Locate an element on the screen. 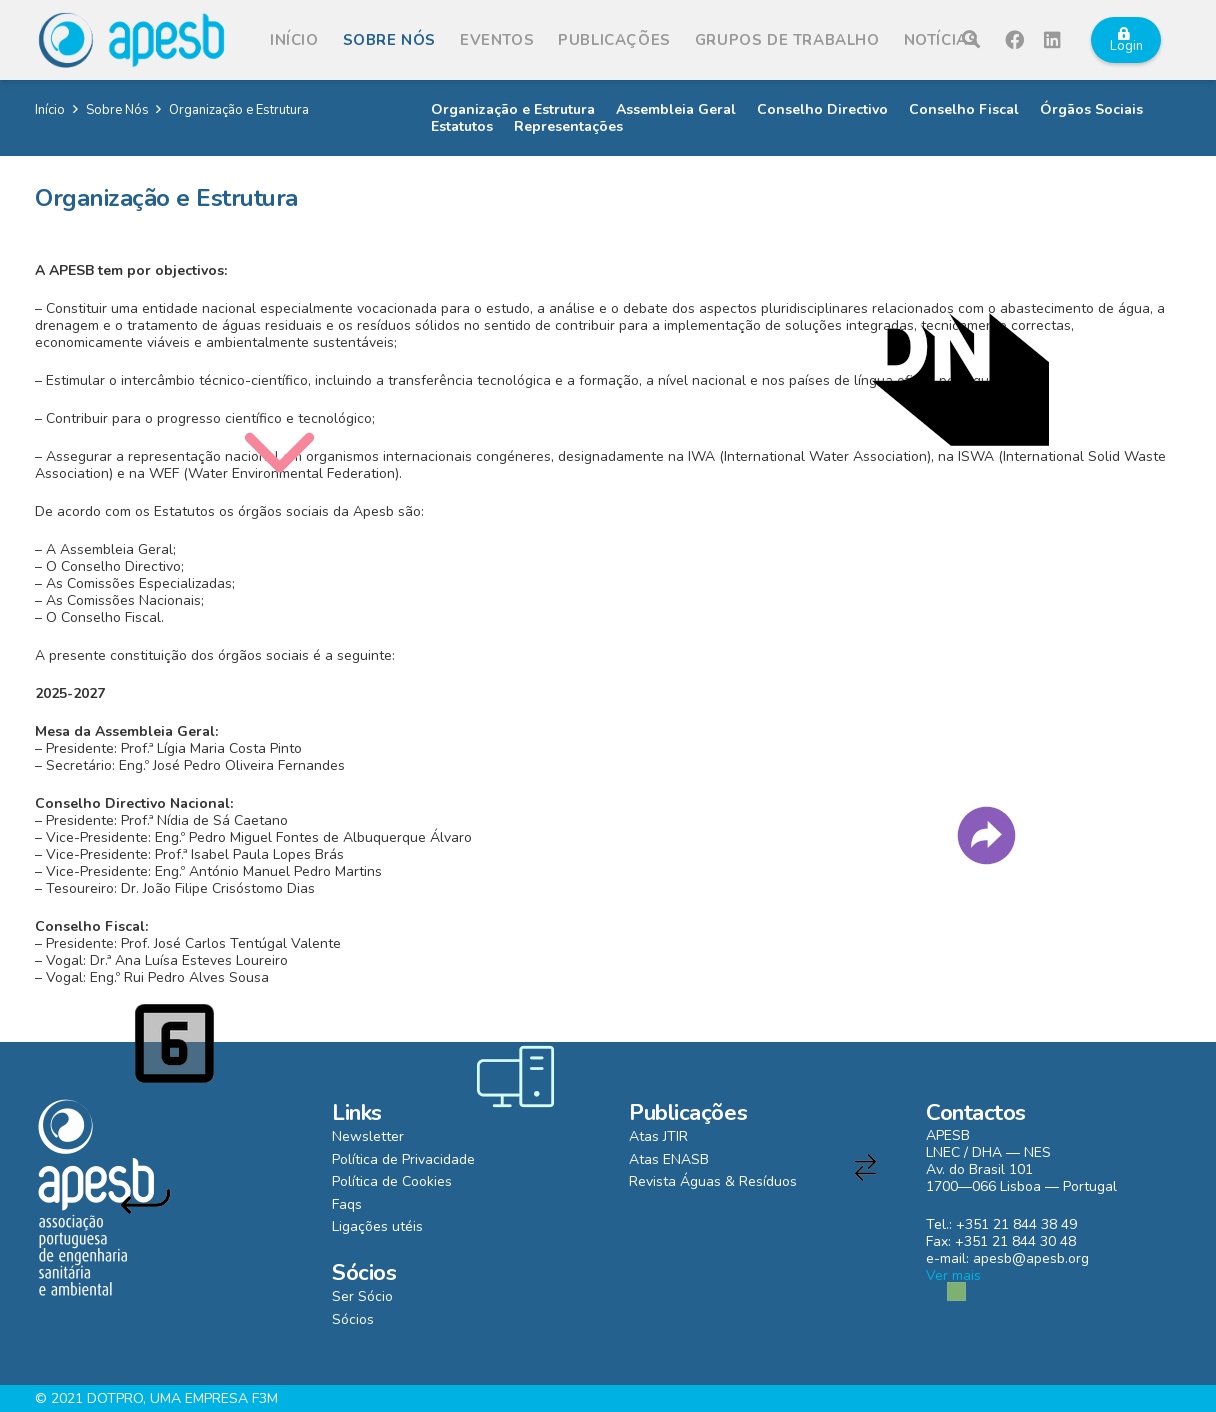  forward or share content is located at coordinates (986, 835).